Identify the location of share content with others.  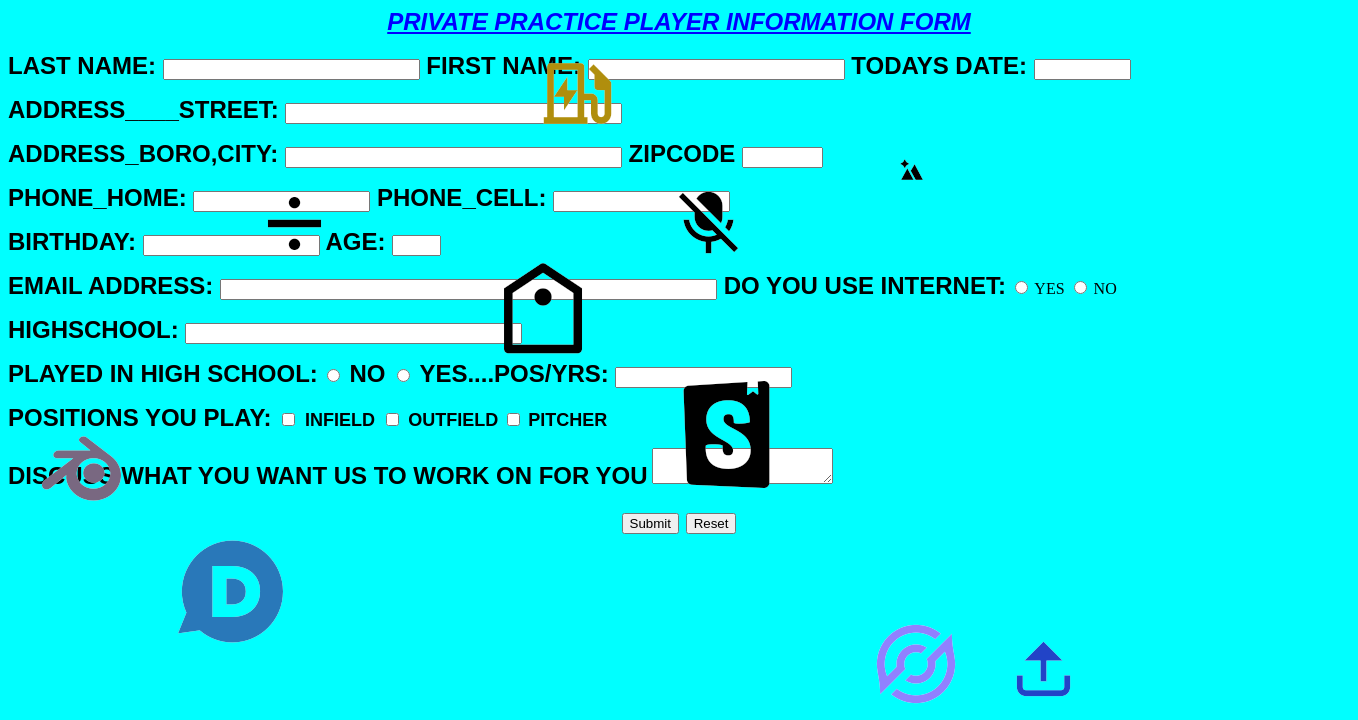
(1043, 669).